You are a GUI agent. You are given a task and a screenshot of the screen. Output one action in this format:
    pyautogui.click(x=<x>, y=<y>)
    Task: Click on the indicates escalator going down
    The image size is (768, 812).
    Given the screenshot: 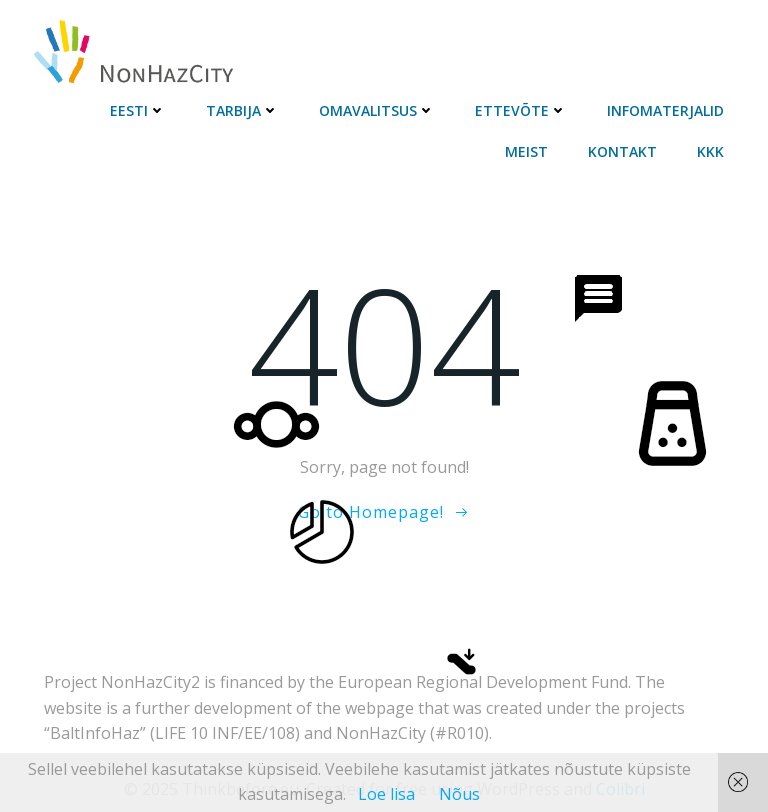 What is the action you would take?
    pyautogui.click(x=461, y=661)
    